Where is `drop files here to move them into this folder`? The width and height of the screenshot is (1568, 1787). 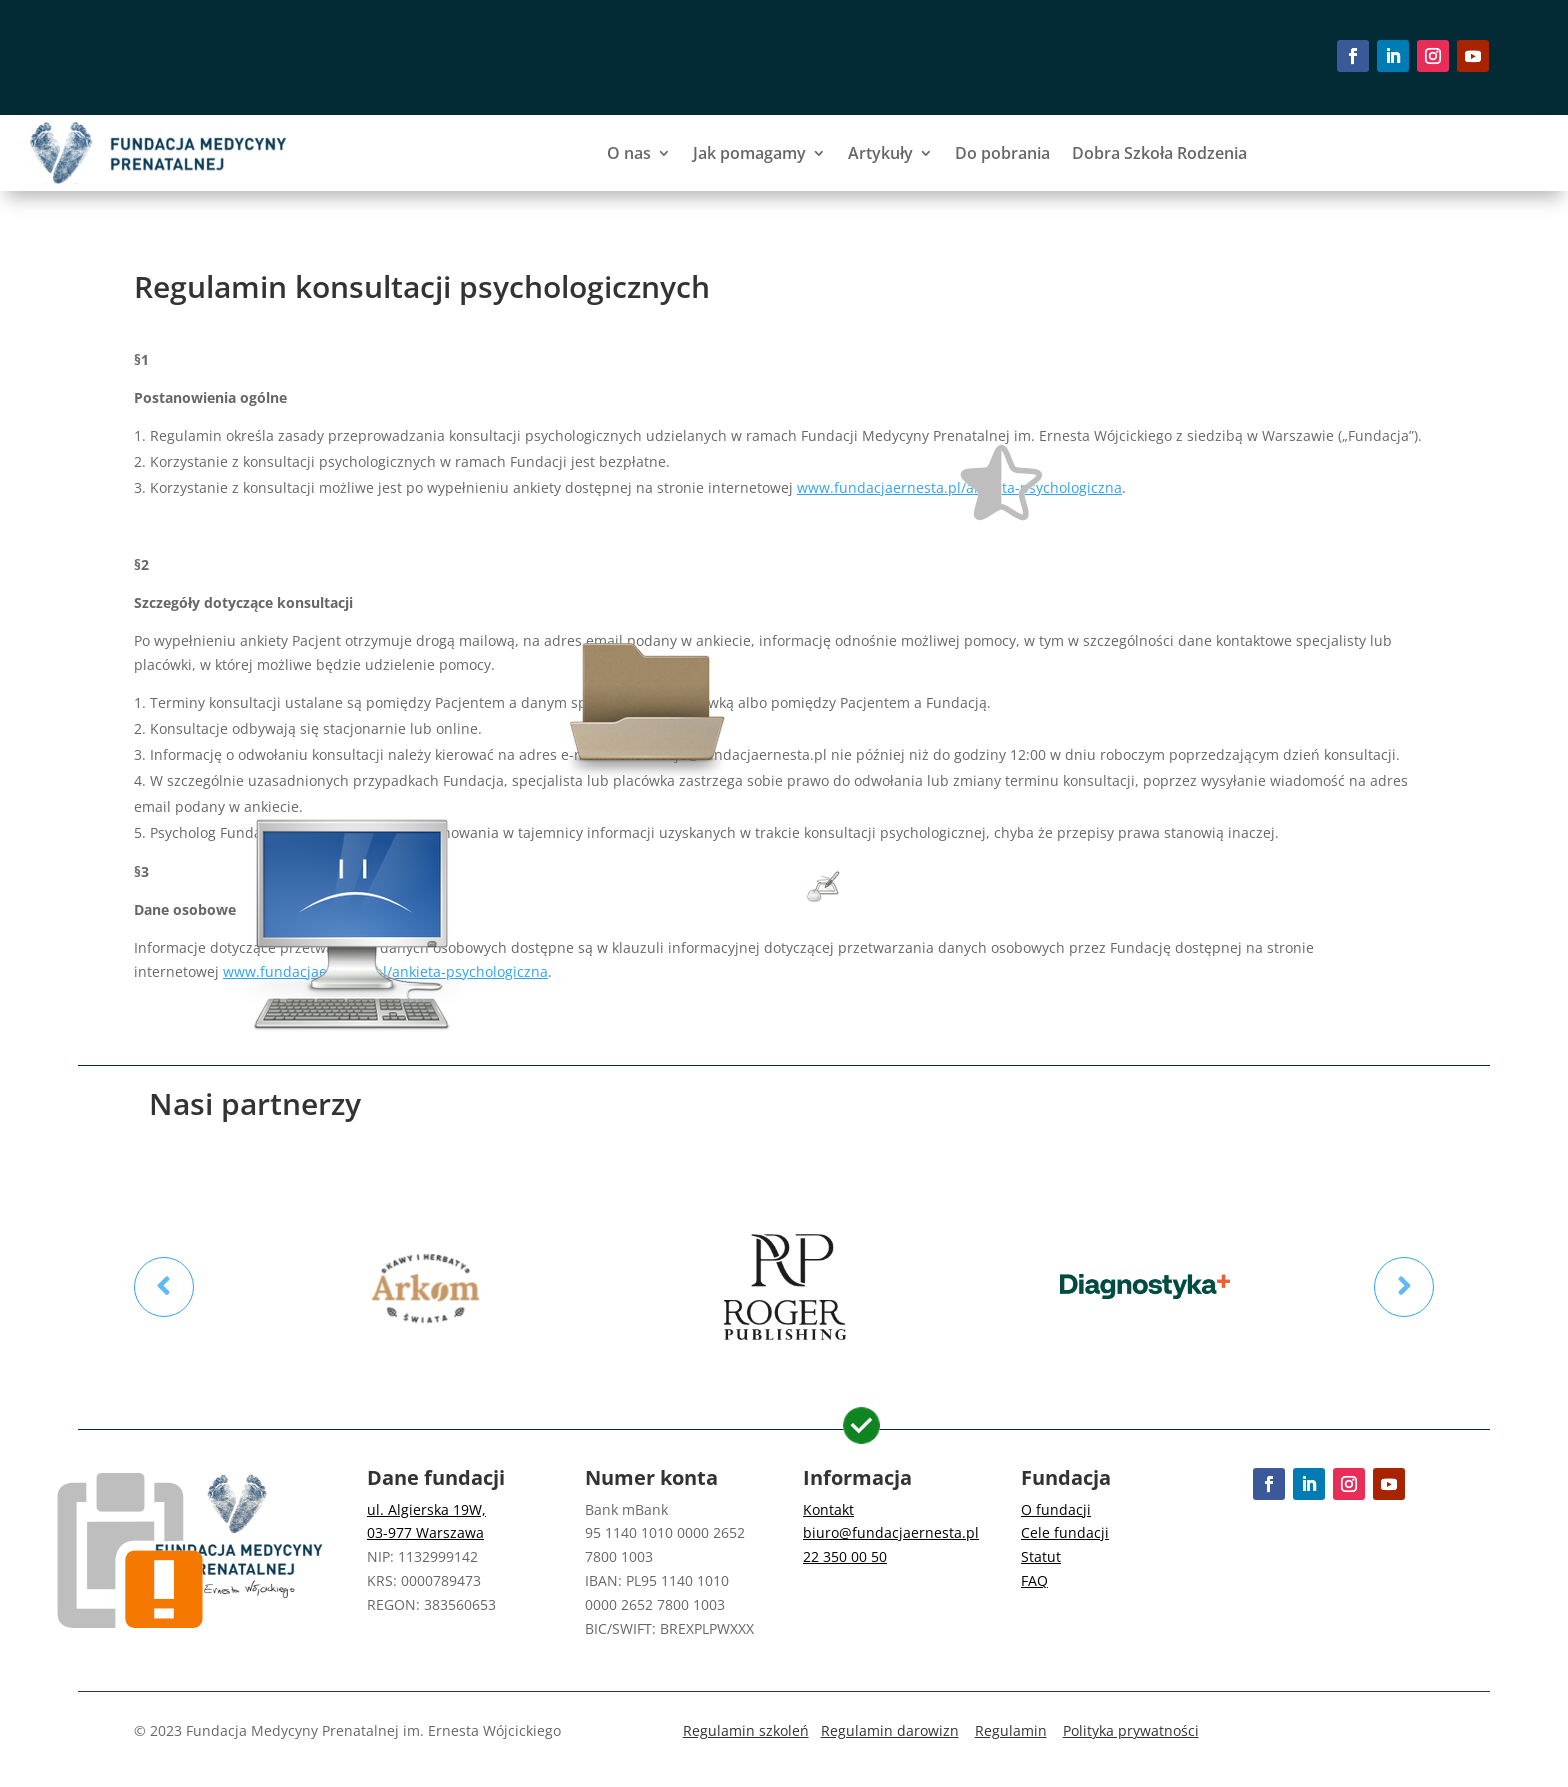 drop files here to move them into this folder is located at coordinates (646, 709).